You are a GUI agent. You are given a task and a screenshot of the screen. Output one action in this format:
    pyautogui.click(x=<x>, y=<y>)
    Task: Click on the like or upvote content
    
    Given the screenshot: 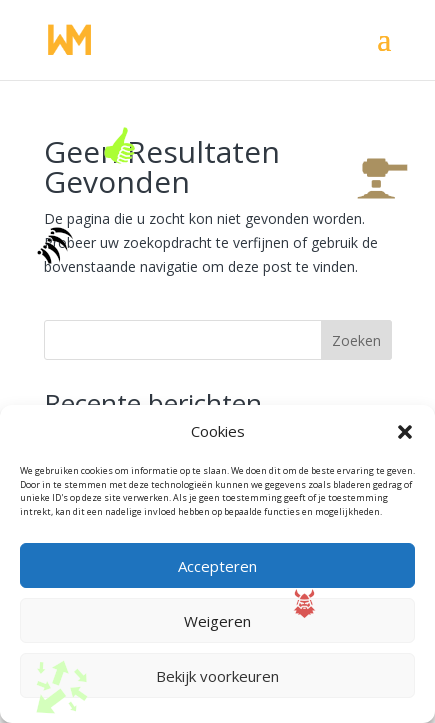 What is the action you would take?
    pyautogui.click(x=120, y=145)
    